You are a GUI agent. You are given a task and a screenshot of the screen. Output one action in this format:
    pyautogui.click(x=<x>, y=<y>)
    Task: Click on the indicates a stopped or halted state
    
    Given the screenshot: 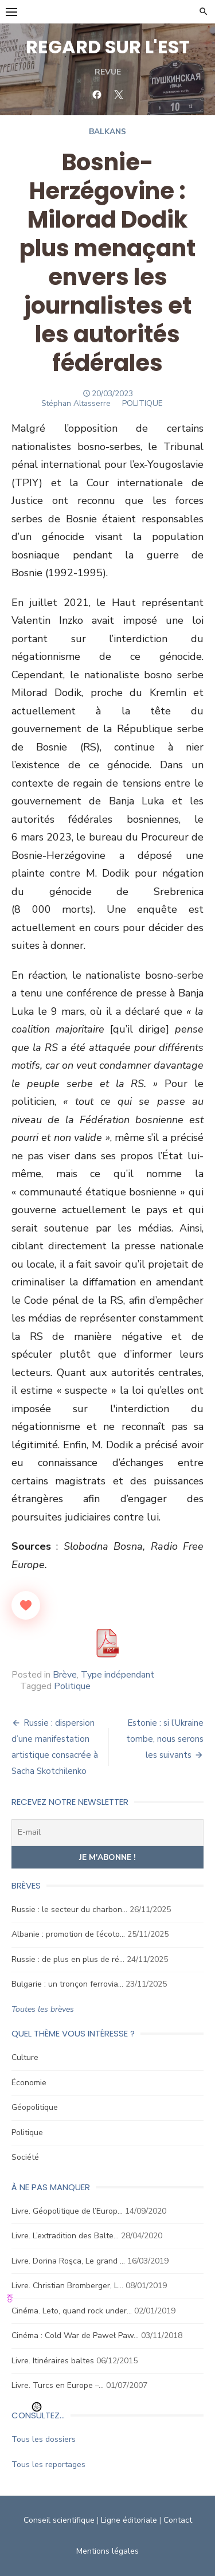 What is the action you would take?
    pyautogui.click(x=10, y=2299)
    